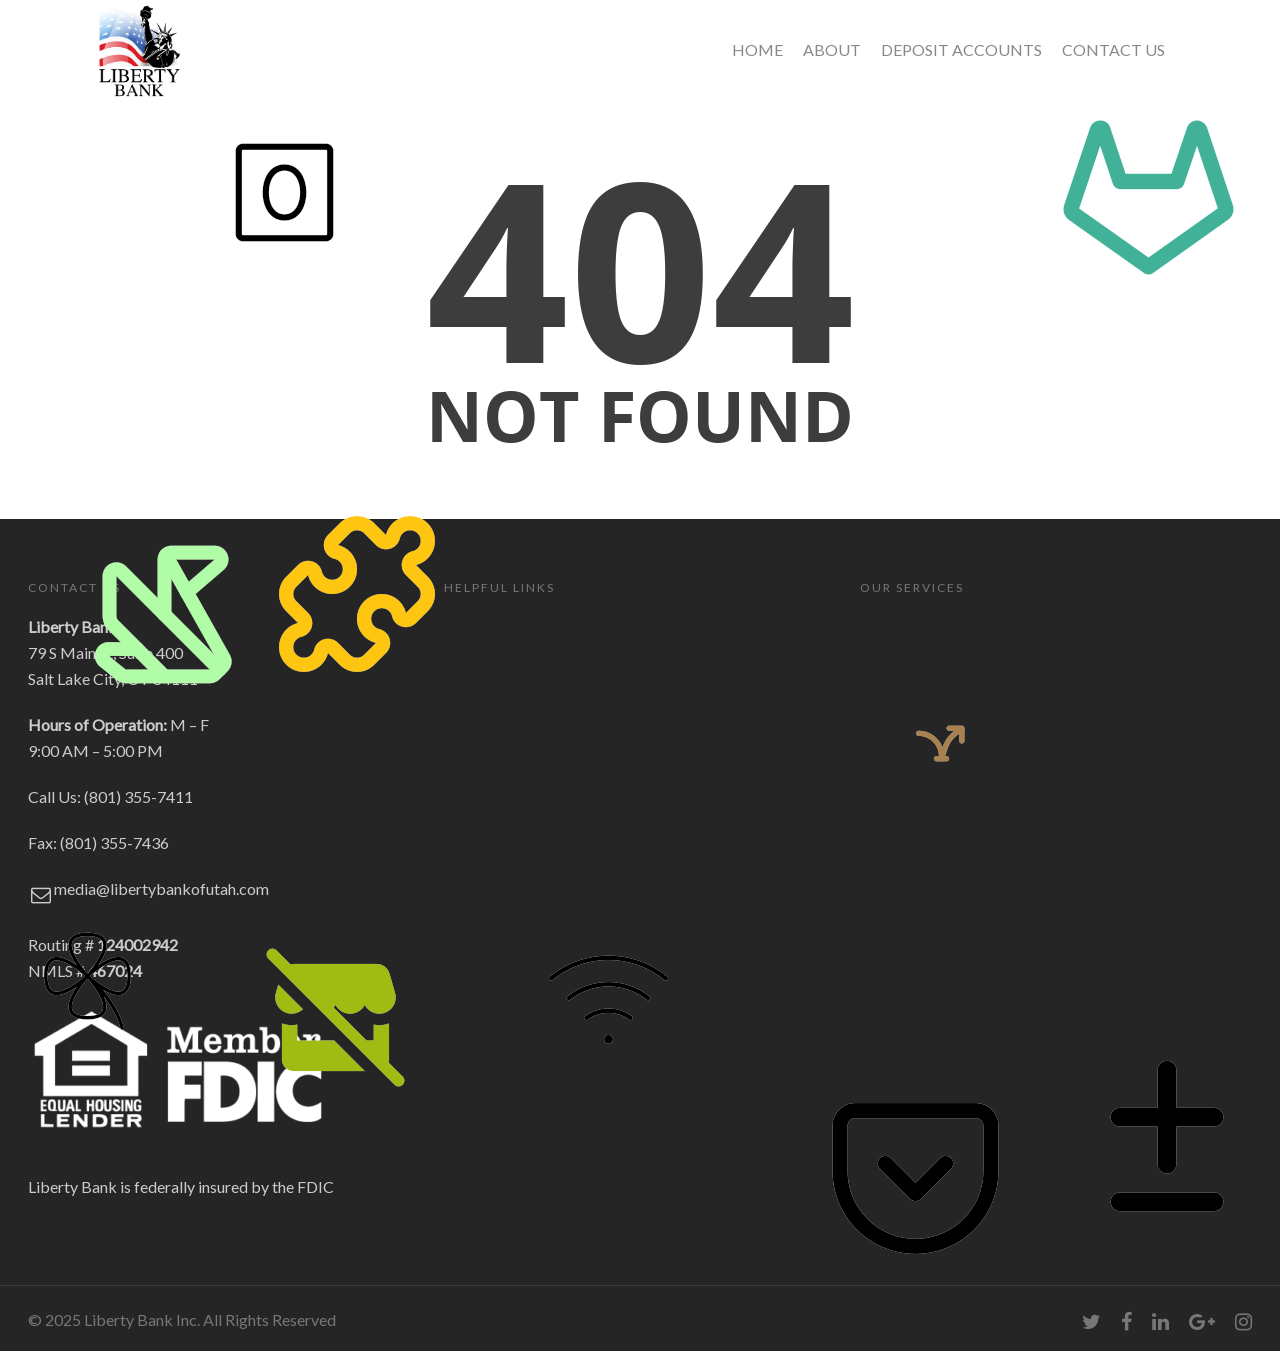  Describe the element at coordinates (357, 594) in the screenshot. I see `access extensions or plugins` at that location.